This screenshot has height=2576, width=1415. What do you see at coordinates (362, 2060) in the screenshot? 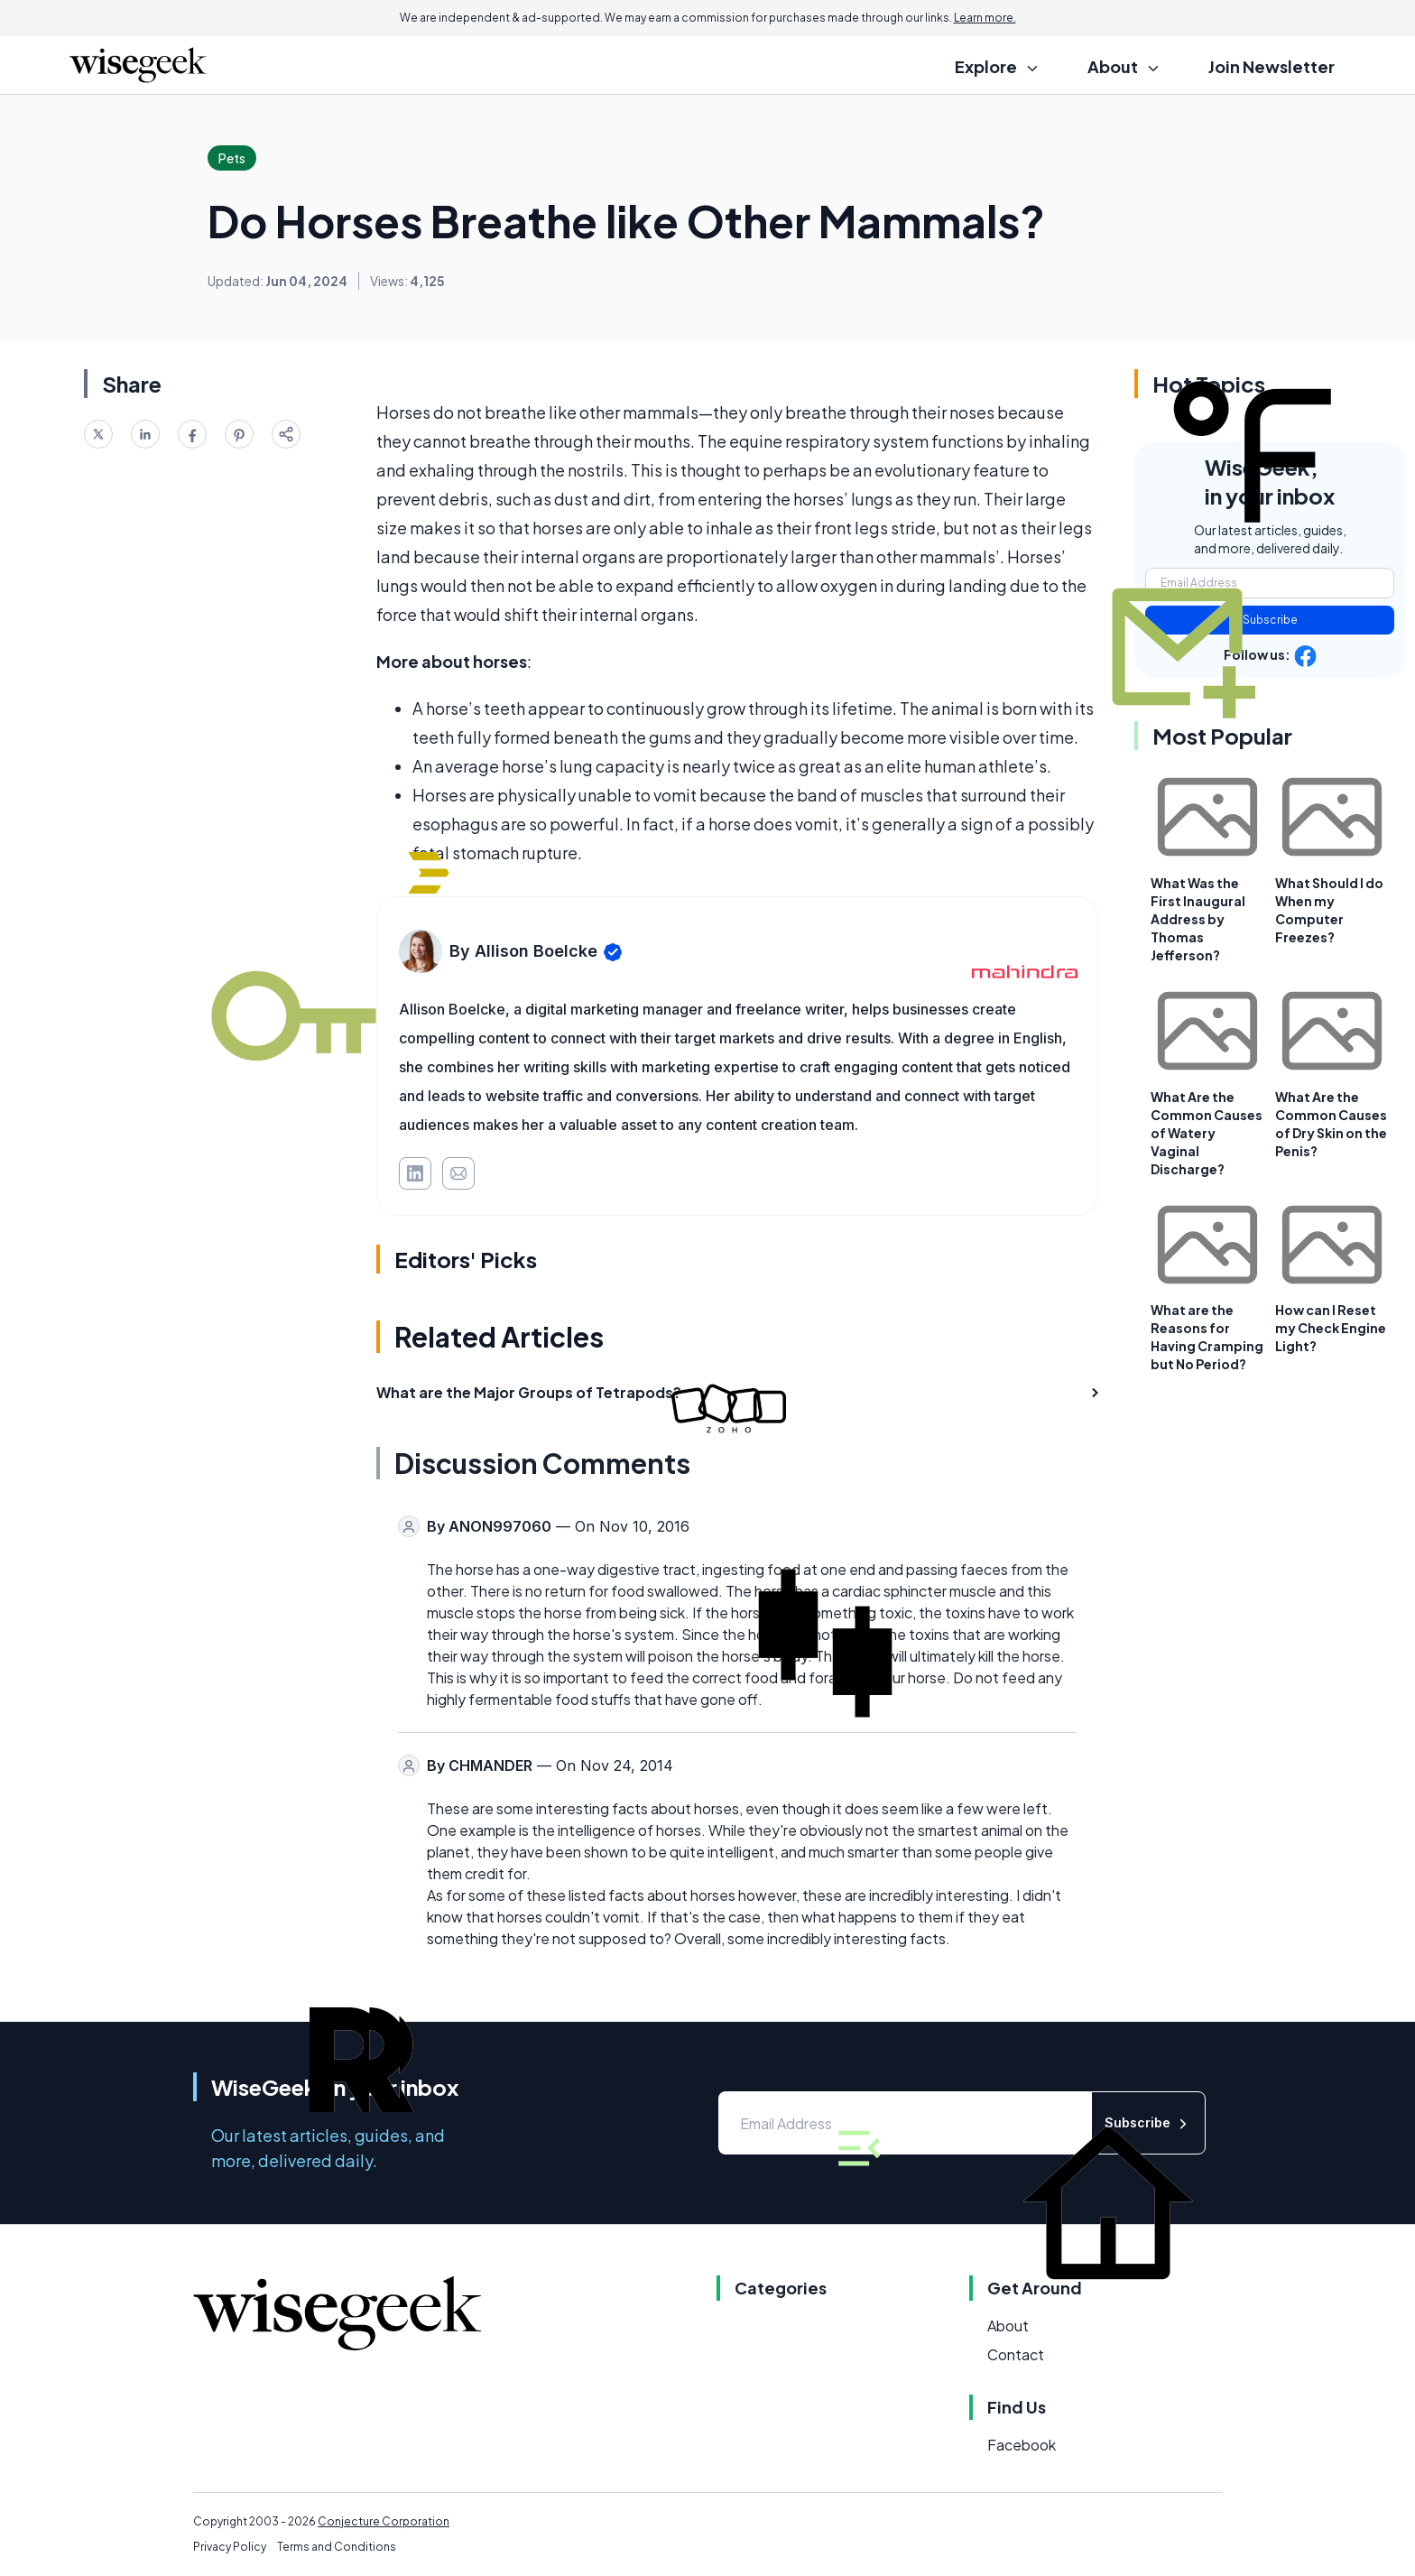
I see `remedy entertainment company logo` at bounding box center [362, 2060].